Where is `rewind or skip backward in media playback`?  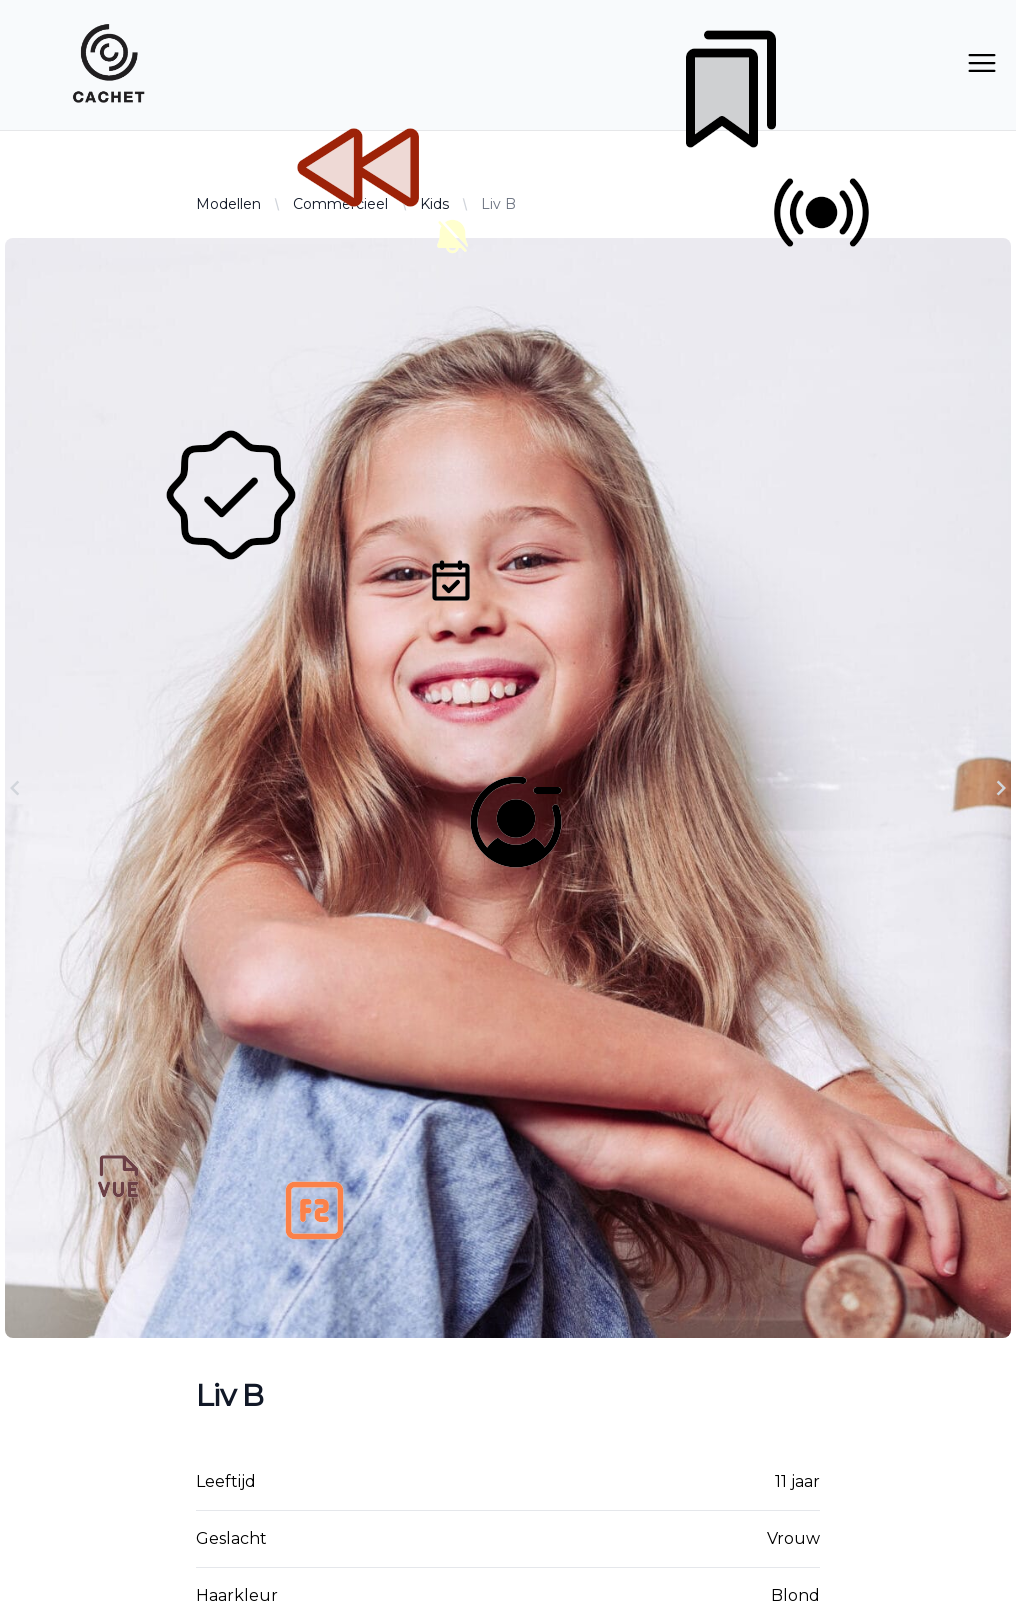
rewind or skip backward in media playback is located at coordinates (362, 167).